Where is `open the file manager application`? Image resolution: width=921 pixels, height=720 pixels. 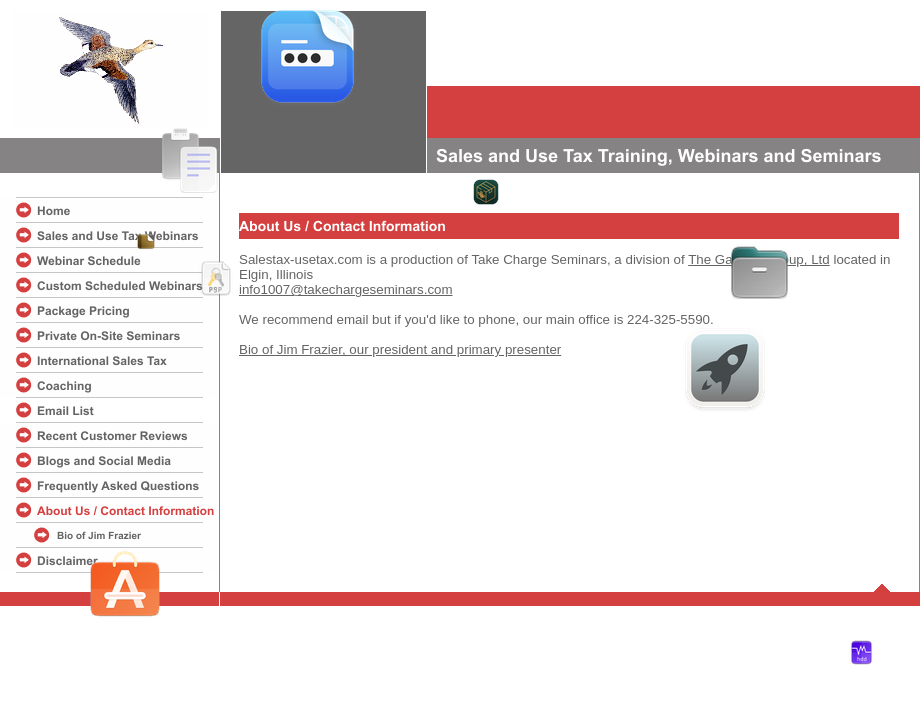
open the file manager application is located at coordinates (759, 272).